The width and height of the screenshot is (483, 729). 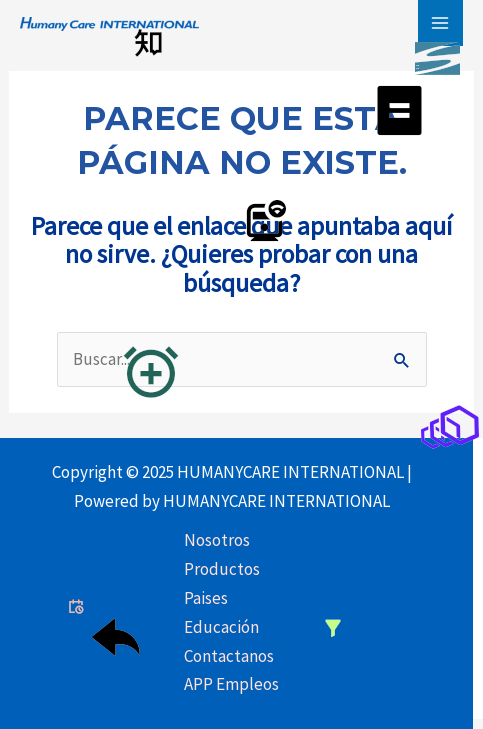 I want to click on view invoice or billing details, so click(x=399, y=110).